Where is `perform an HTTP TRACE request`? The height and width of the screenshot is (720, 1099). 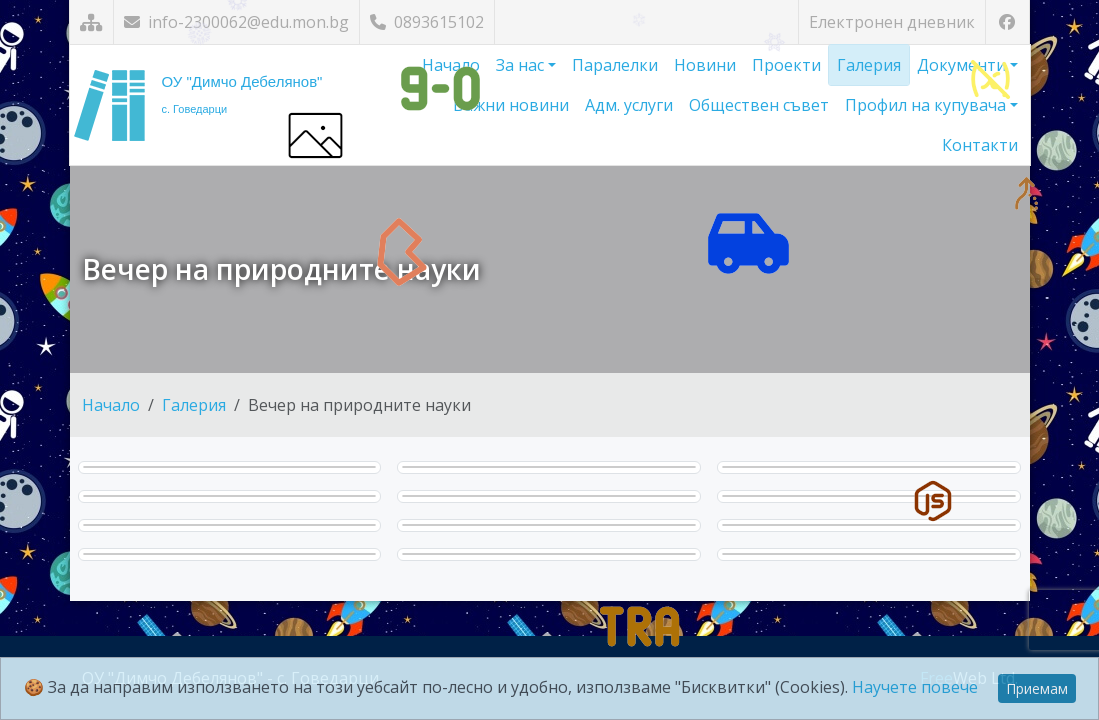 perform an HTTP TRACE request is located at coordinates (639, 626).